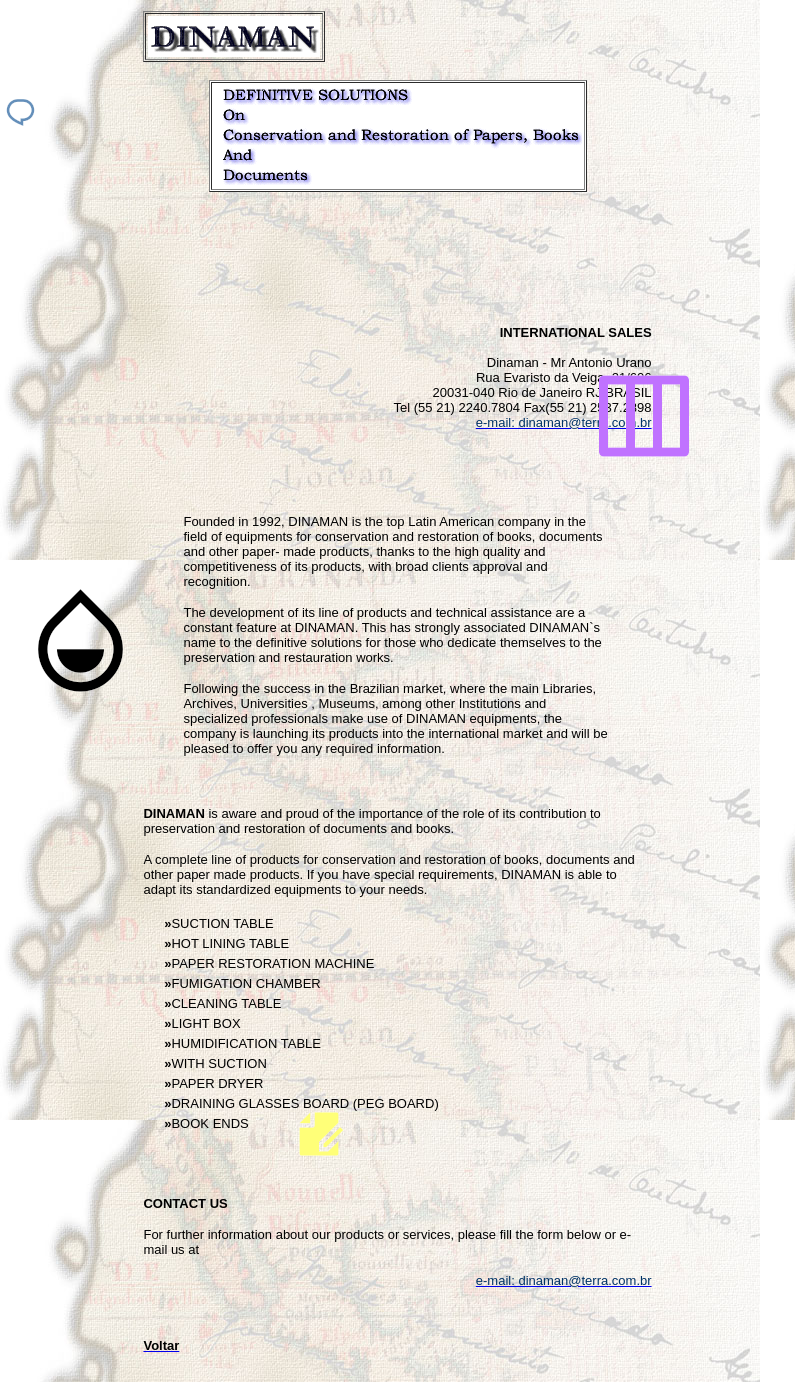  What do you see at coordinates (319, 1134) in the screenshot?
I see `edit document` at bounding box center [319, 1134].